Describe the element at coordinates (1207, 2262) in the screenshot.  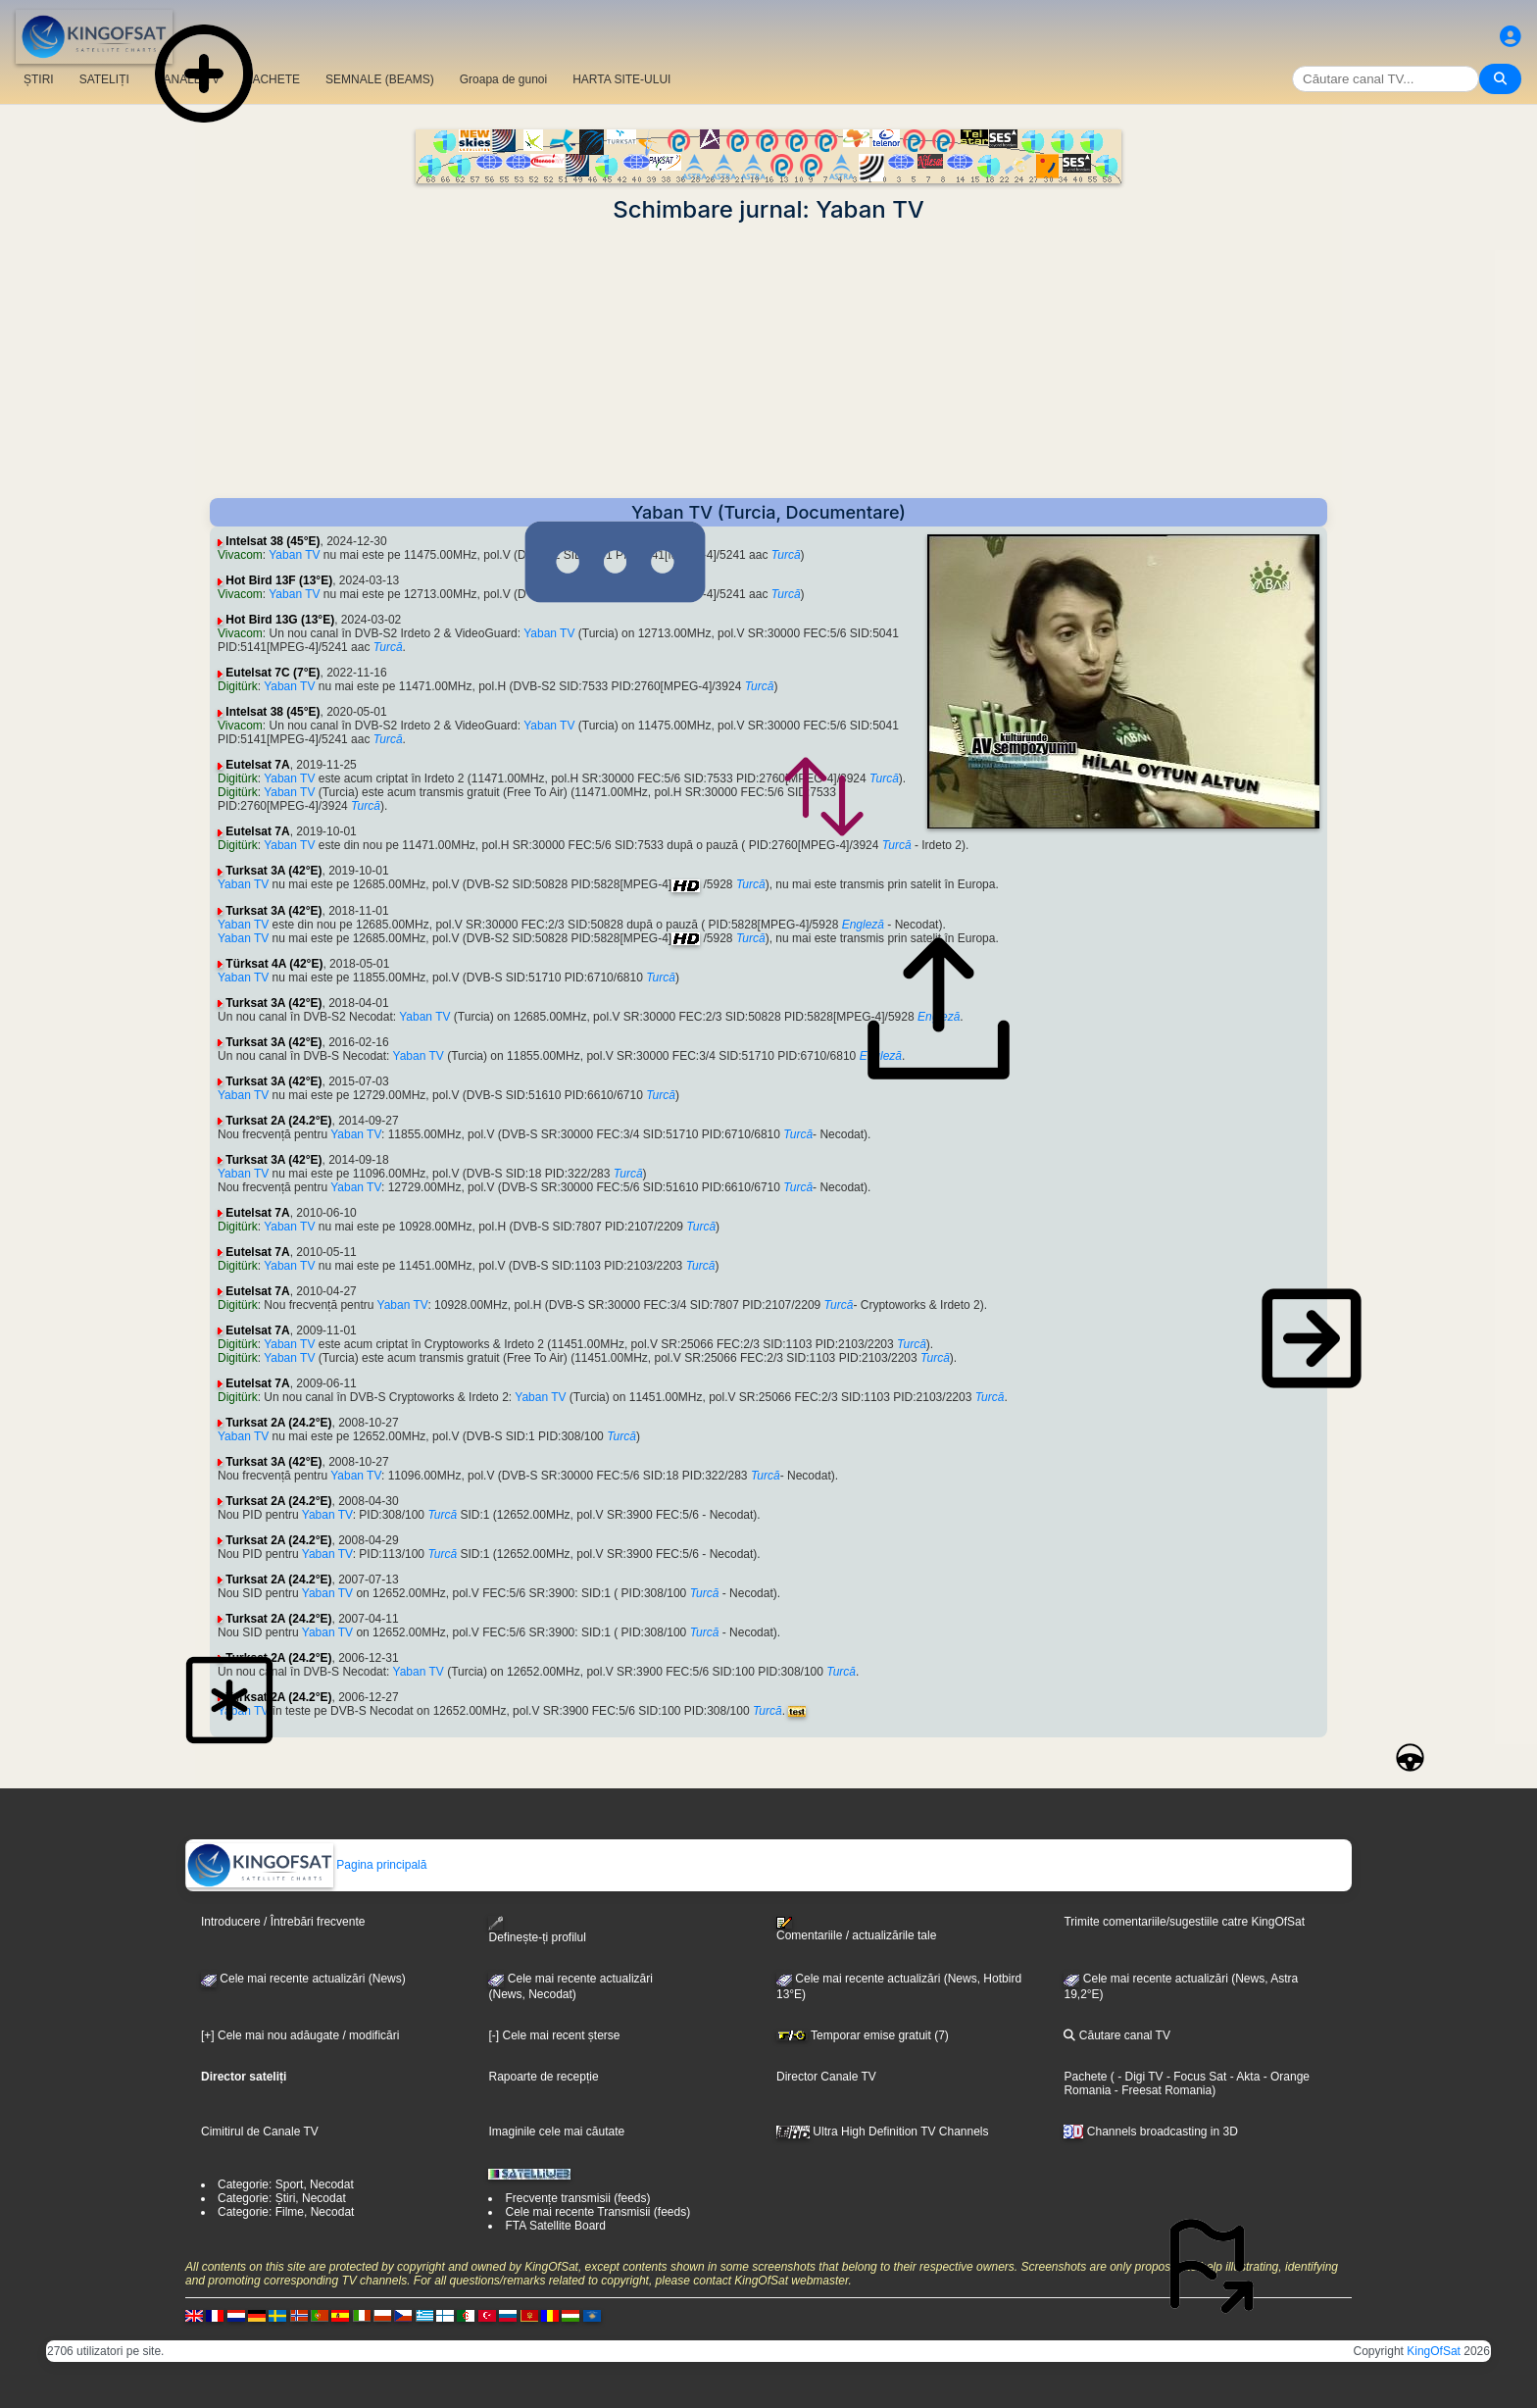
I see `share a flagged item or report` at that location.